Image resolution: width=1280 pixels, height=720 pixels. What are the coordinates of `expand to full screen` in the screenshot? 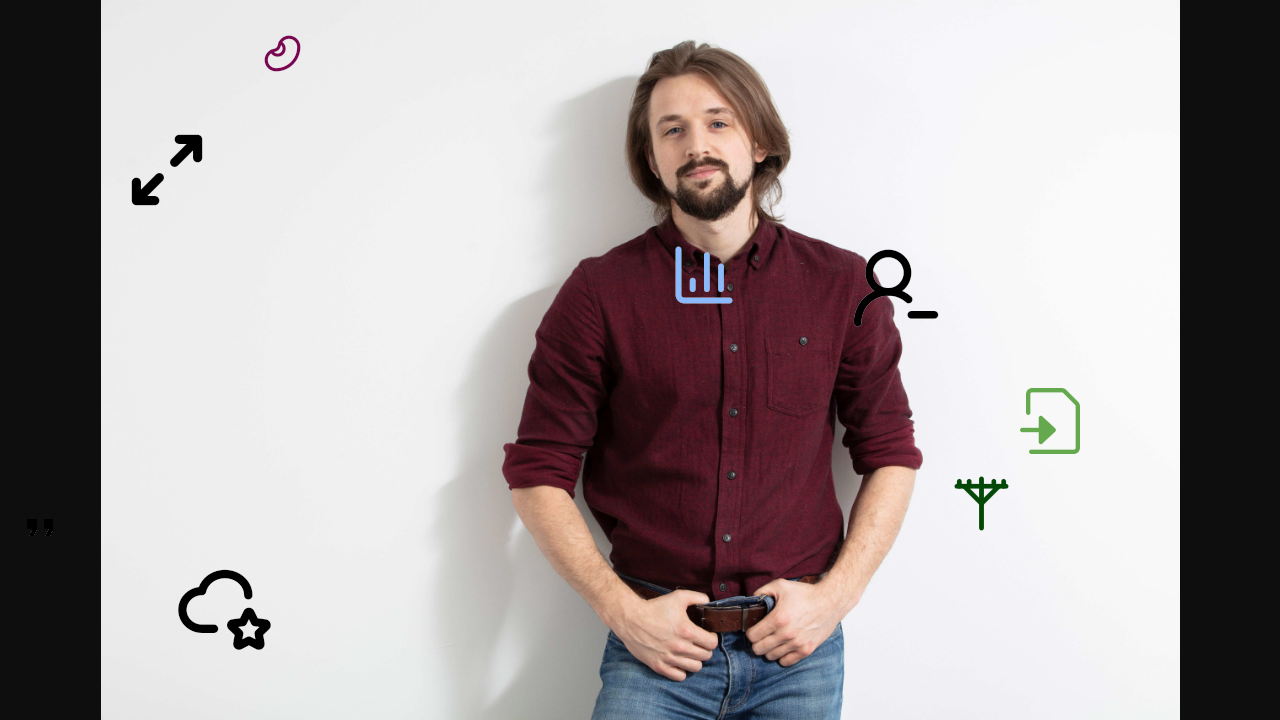 It's located at (167, 170).